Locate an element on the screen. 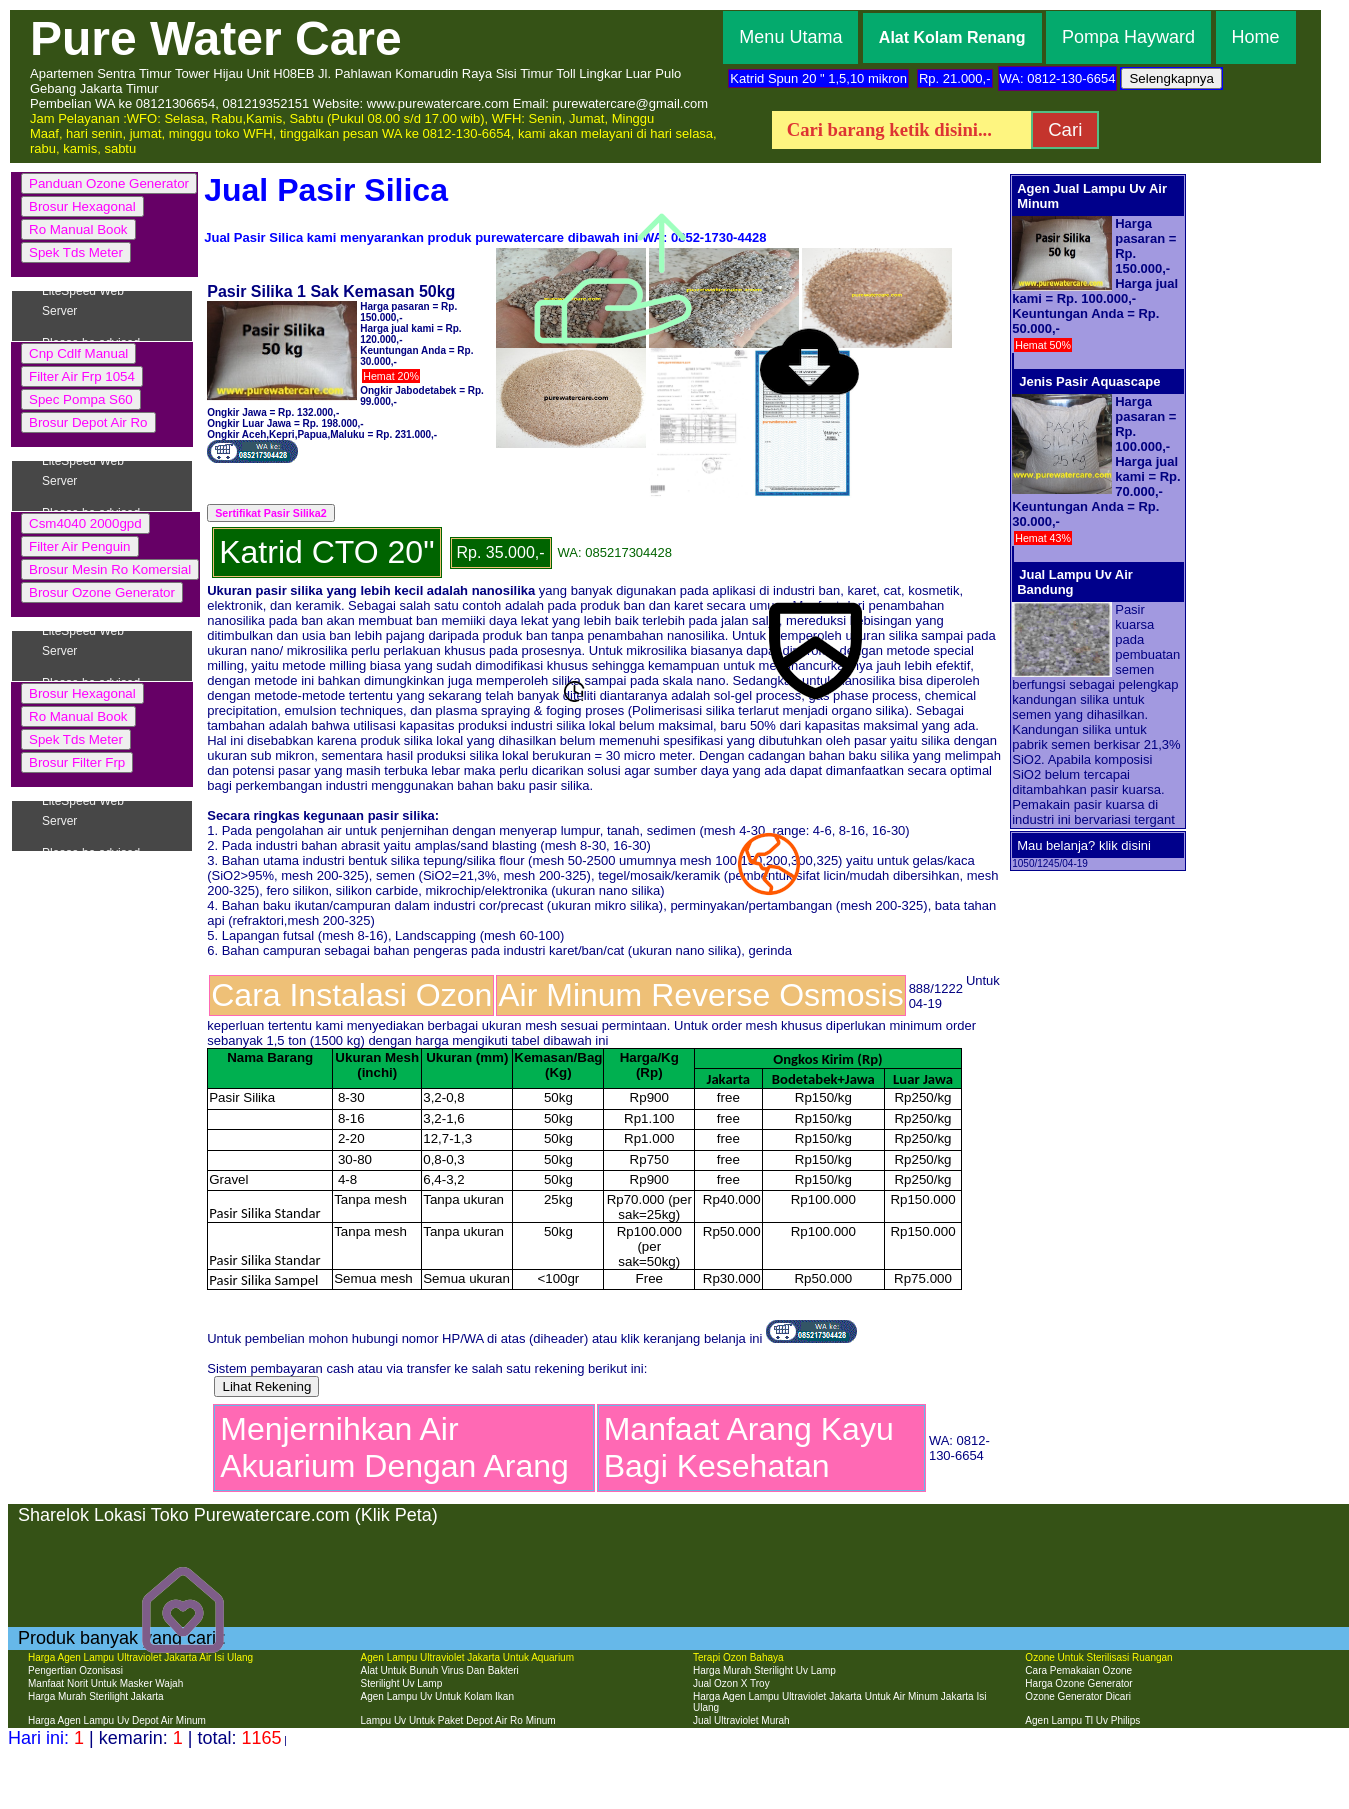 The image size is (1349, 1809). time-sensitive alert or deadline warning is located at coordinates (574, 691).